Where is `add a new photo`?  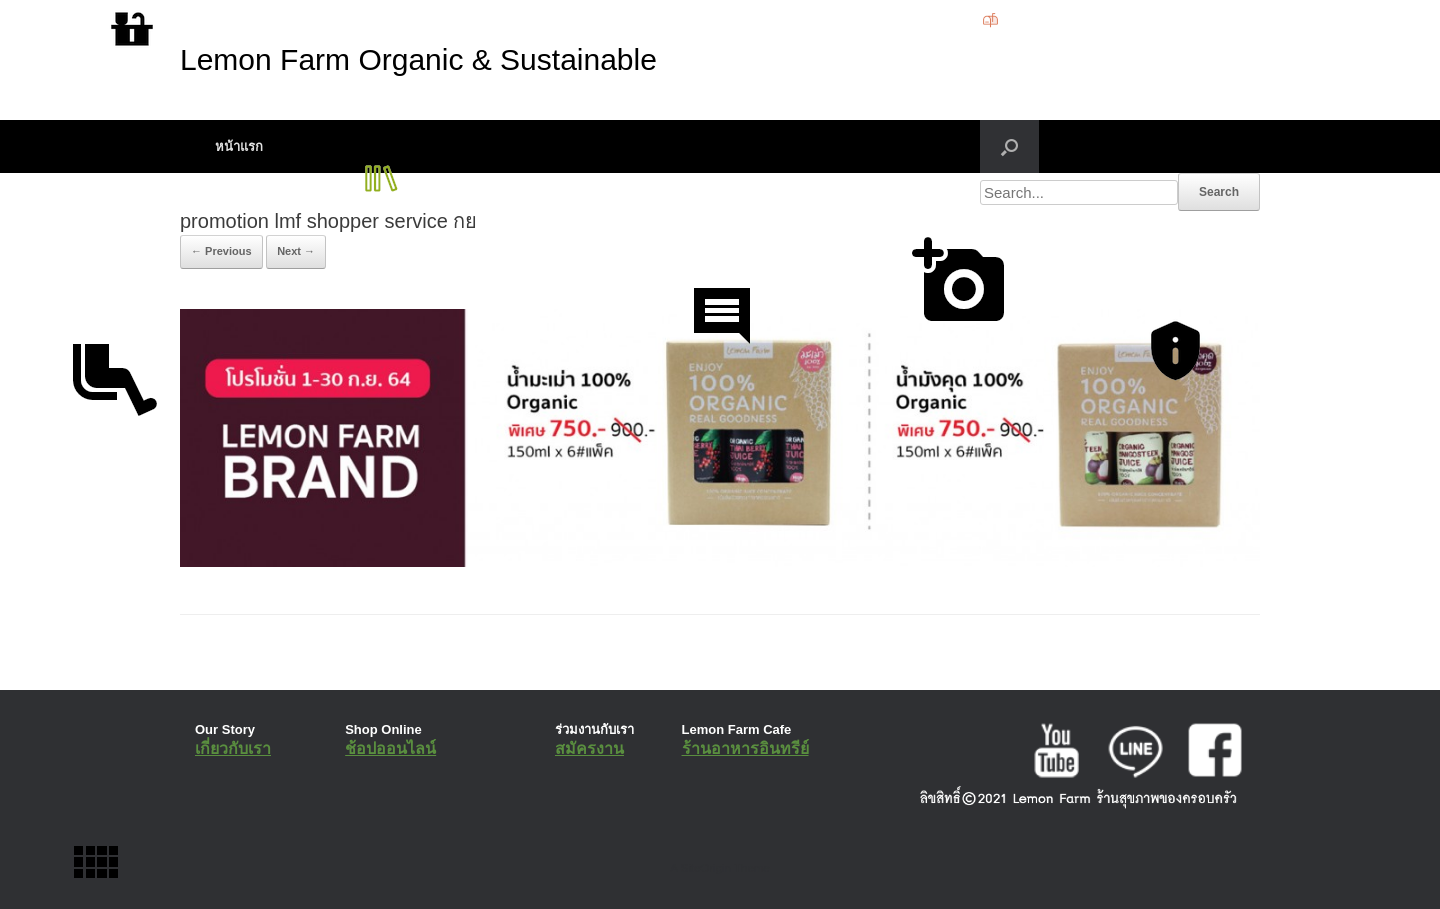 add a new photo is located at coordinates (960, 281).